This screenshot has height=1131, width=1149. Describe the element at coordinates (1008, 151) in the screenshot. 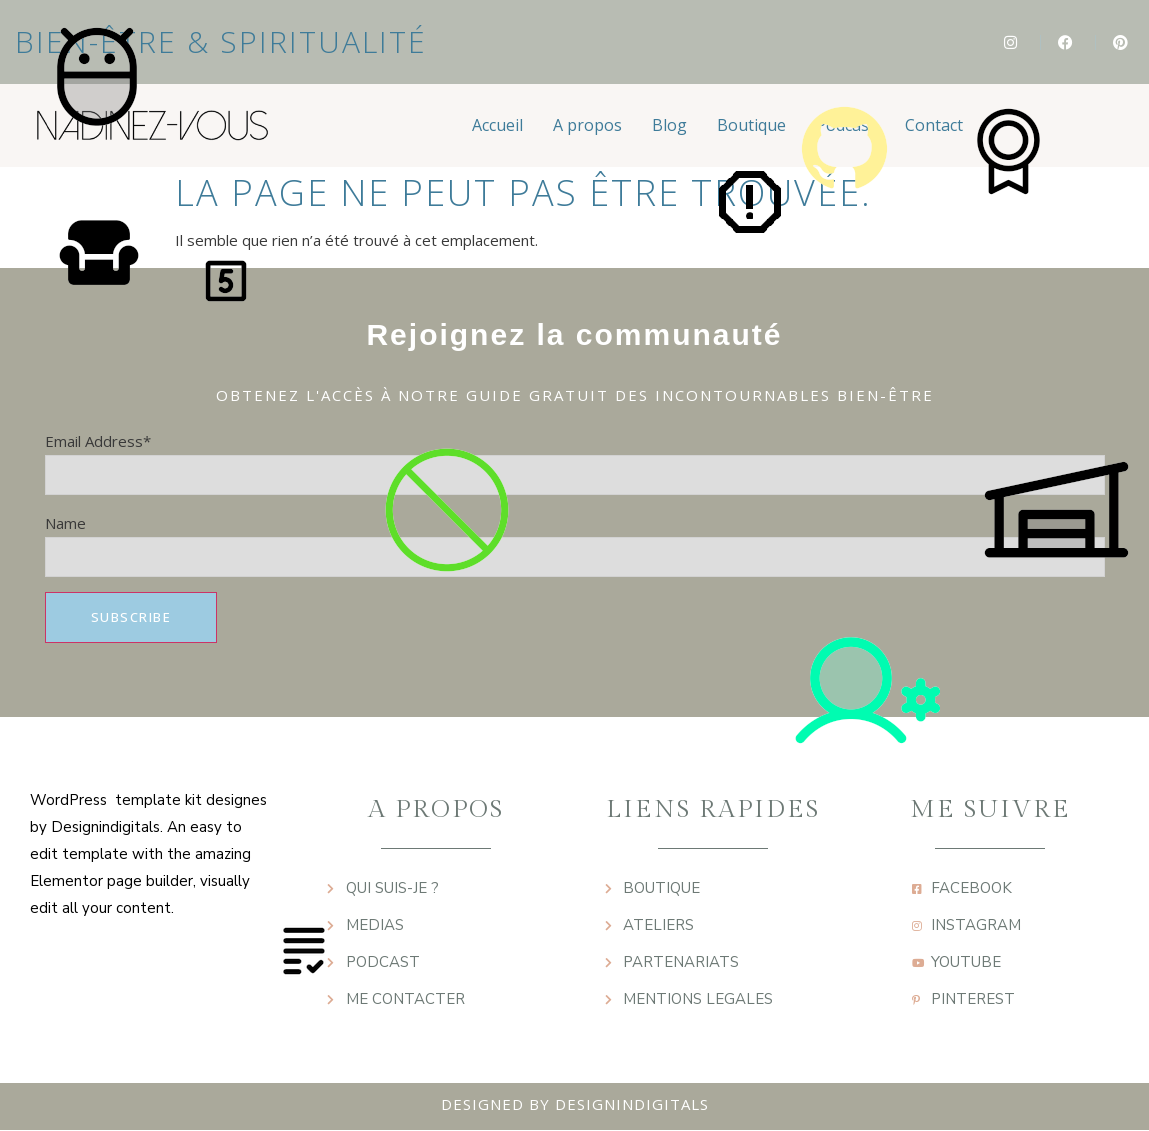

I see `view achievements or awards` at that location.